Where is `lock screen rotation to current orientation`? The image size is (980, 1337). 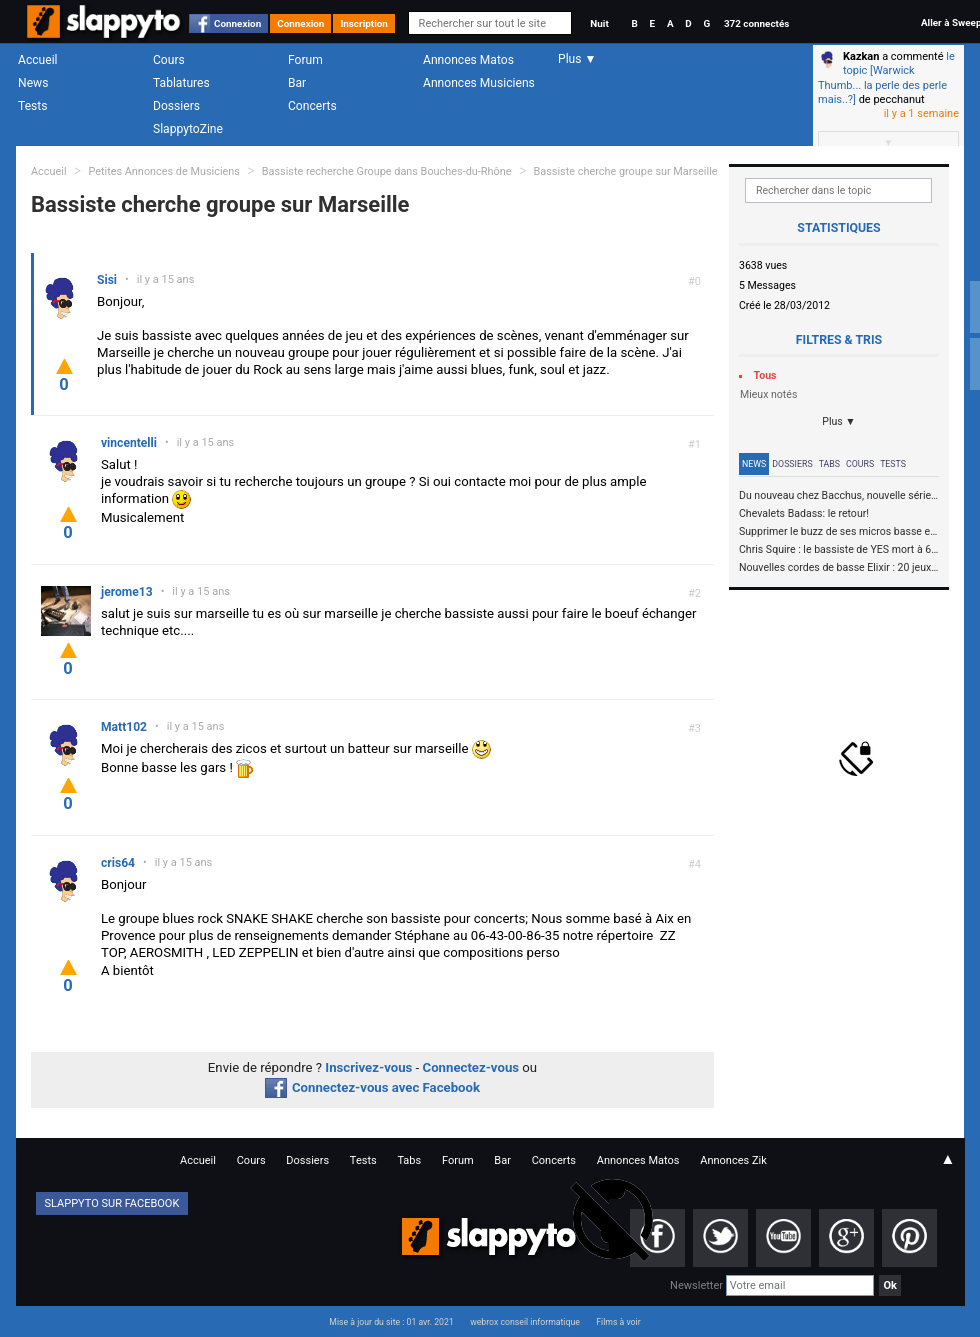
lock screen rotation to current orientation is located at coordinates (857, 758).